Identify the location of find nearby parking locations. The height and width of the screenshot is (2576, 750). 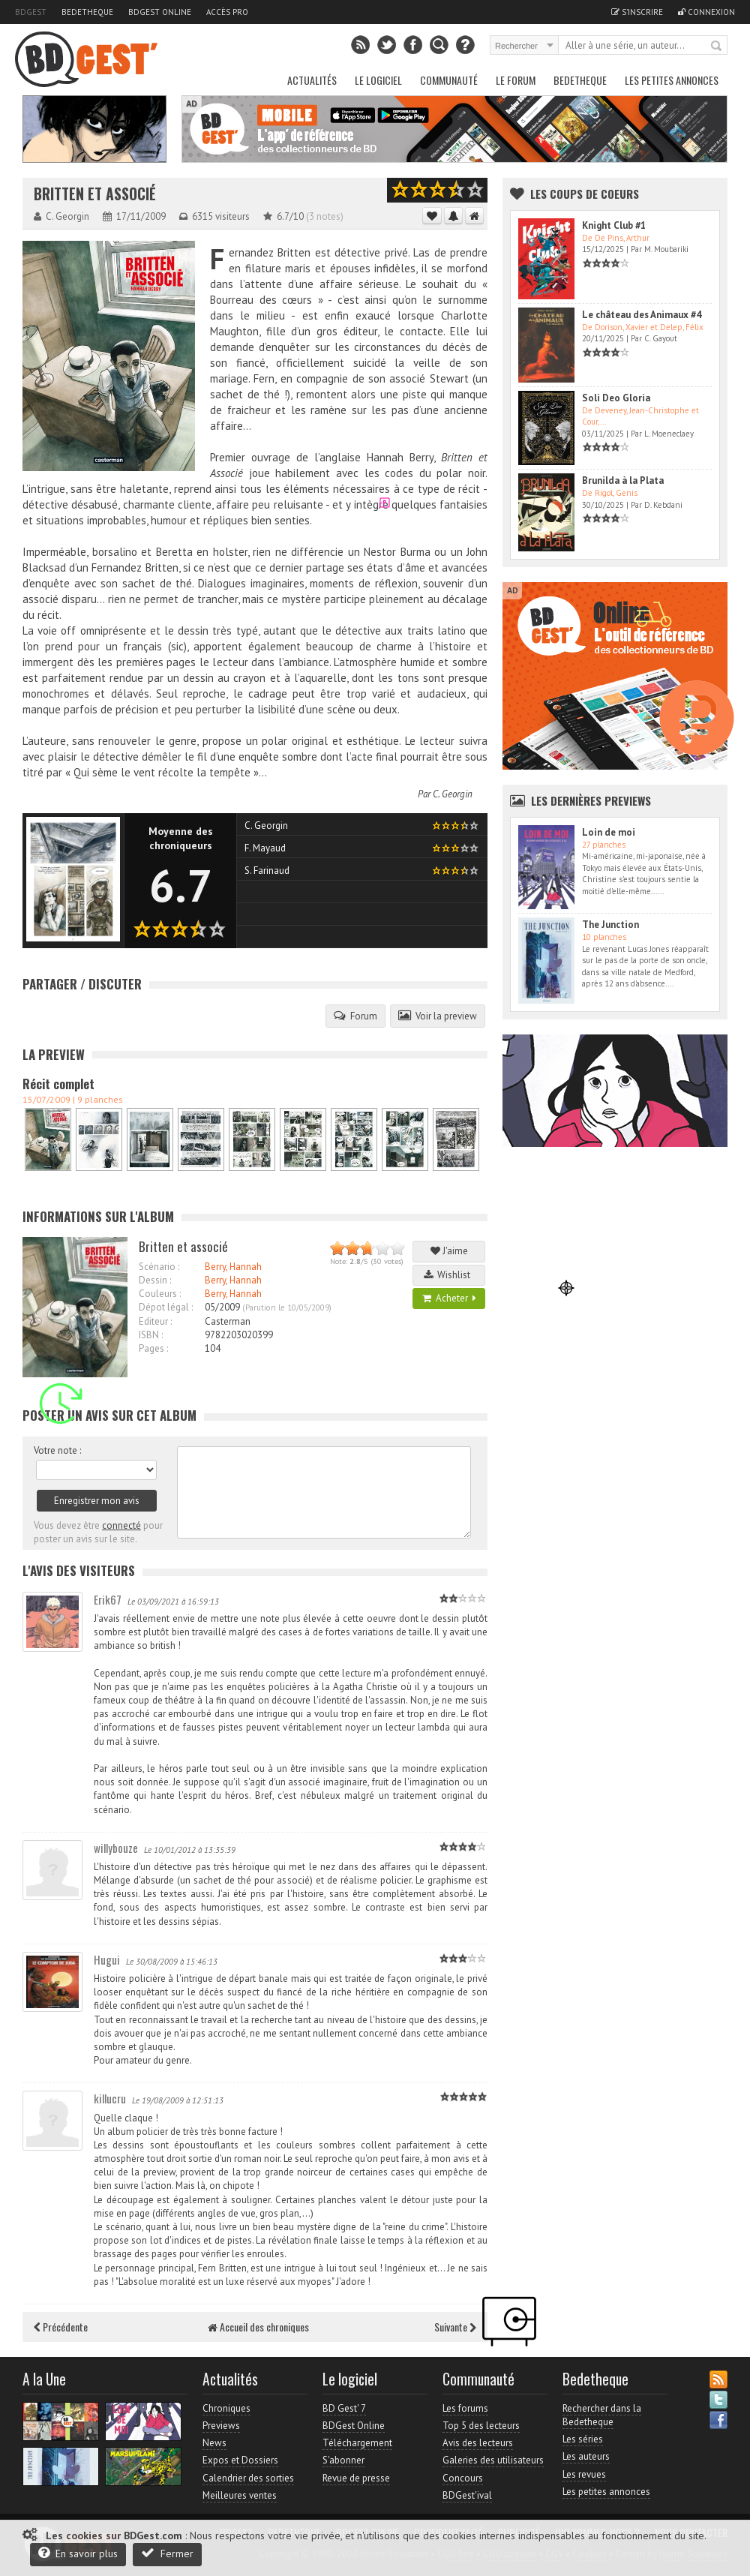
(385, 503).